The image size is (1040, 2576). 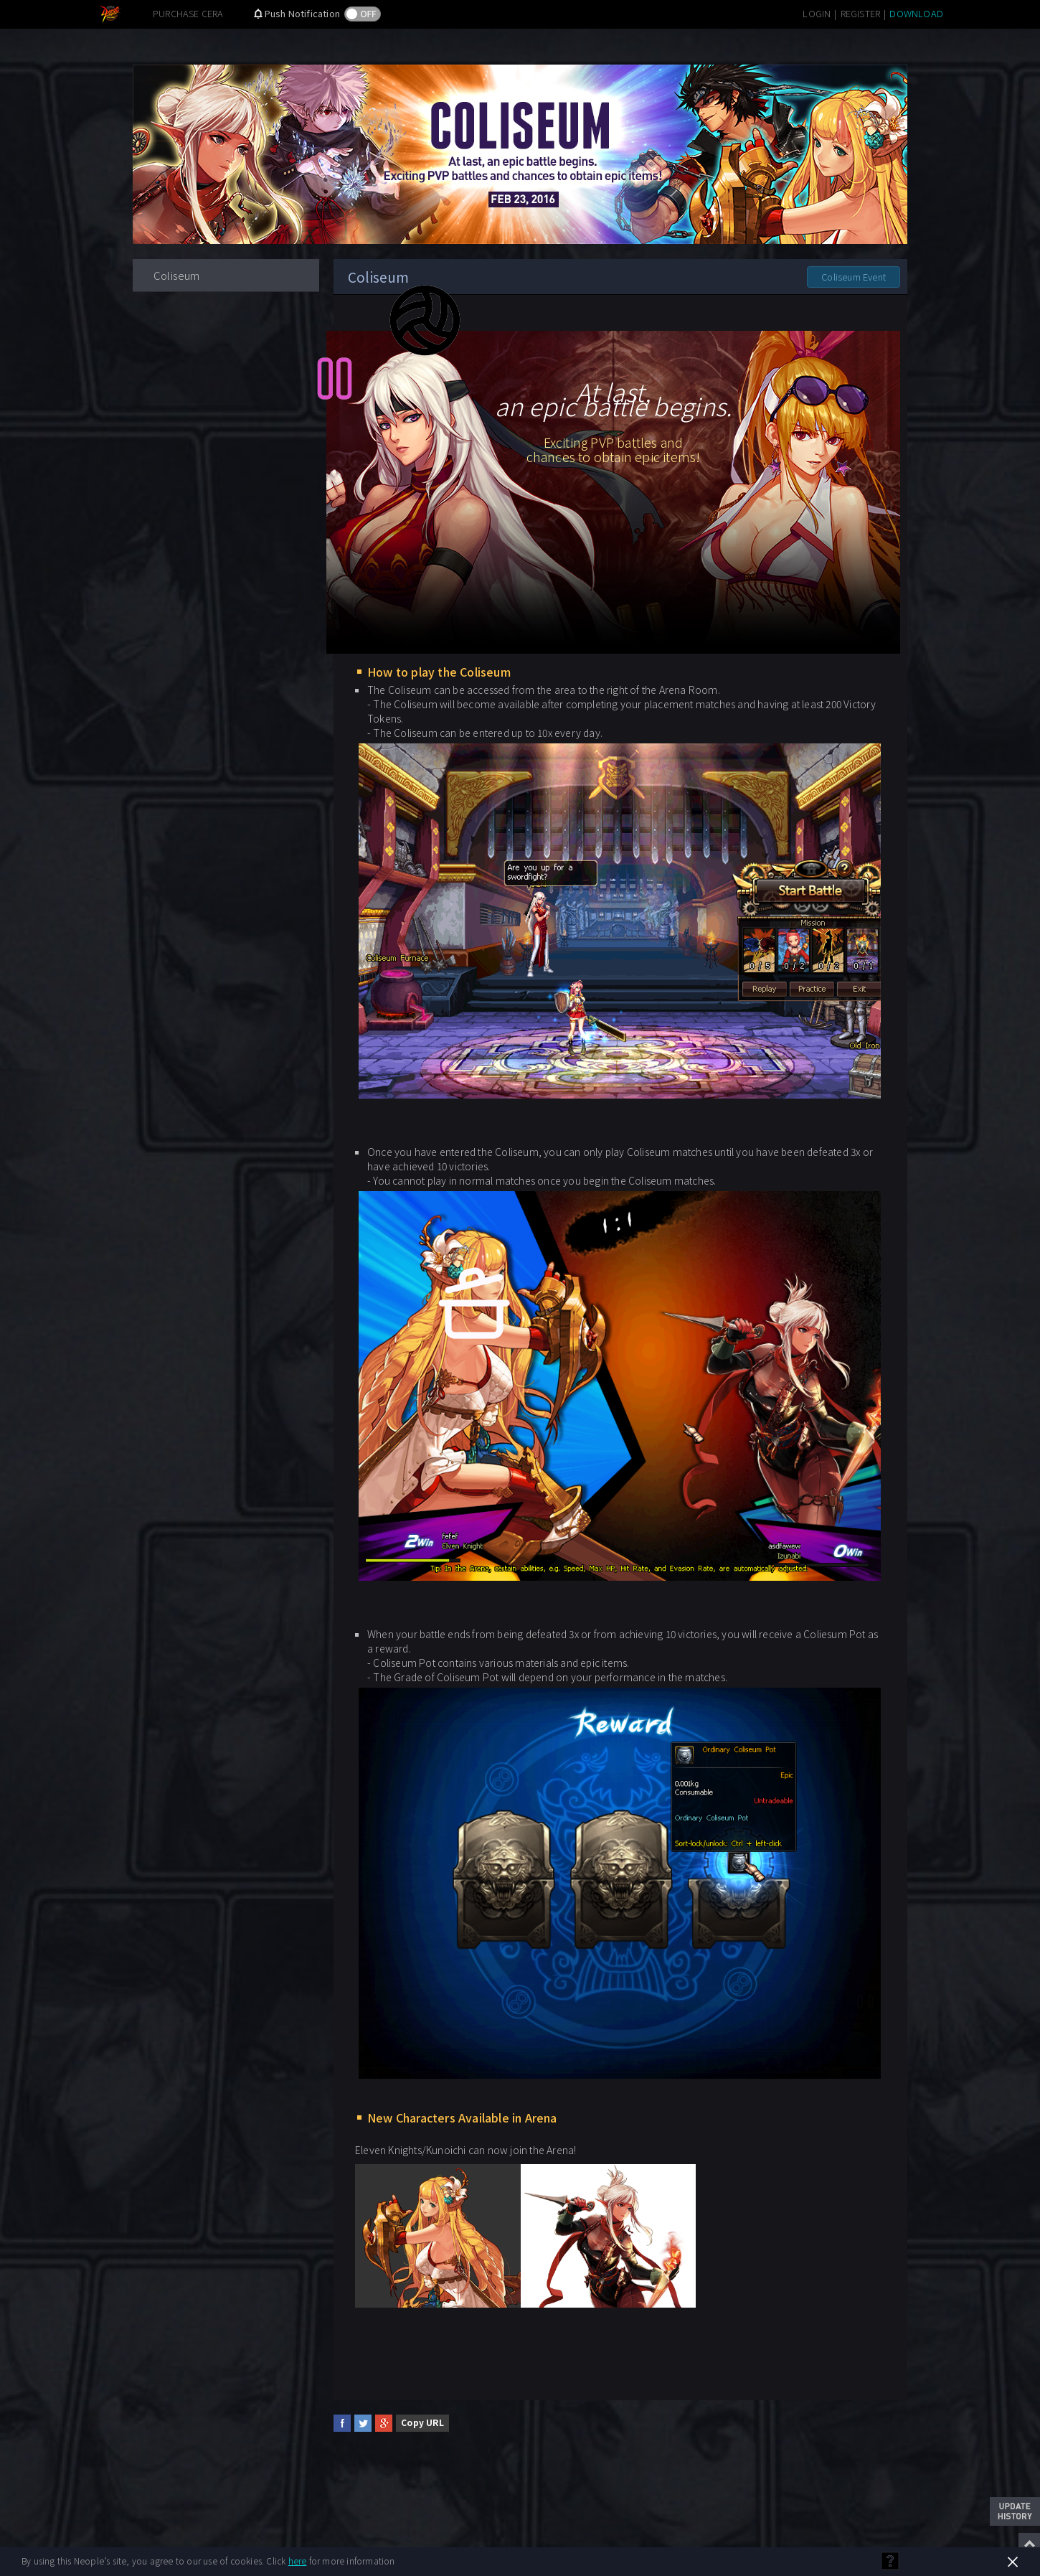 What do you see at coordinates (425, 320) in the screenshot?
I see `access volleyball or beach sports content` at bounding box center [425, 320].